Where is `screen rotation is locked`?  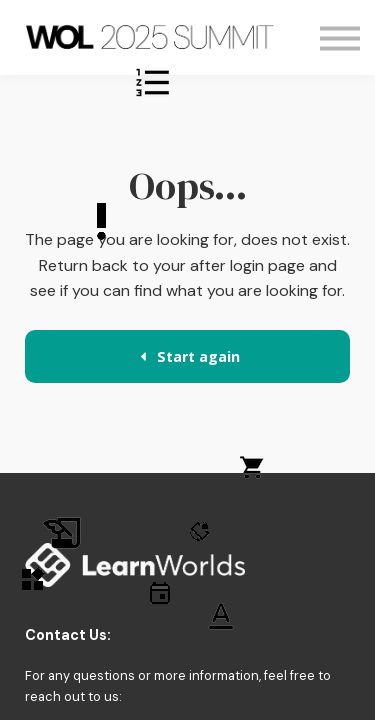
screen rotation is locked is located at coordinates (200, 531).